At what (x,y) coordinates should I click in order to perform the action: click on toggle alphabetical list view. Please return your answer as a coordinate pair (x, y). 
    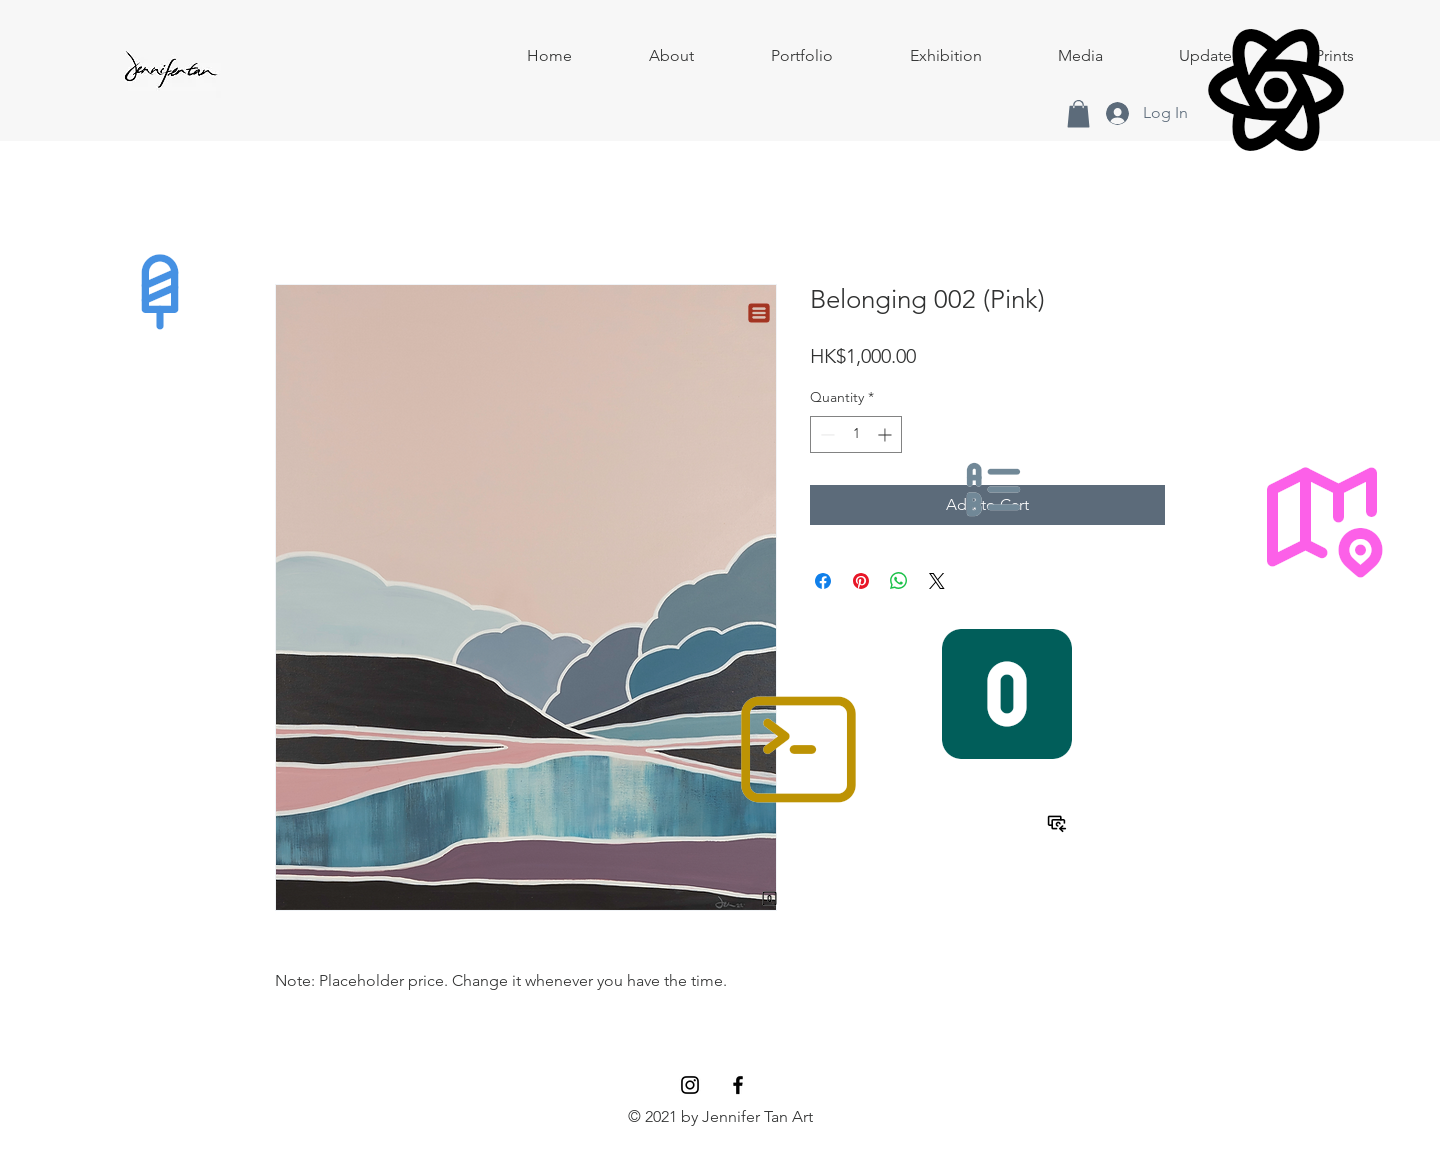
    Looking at the image, I should click on (993, 489).